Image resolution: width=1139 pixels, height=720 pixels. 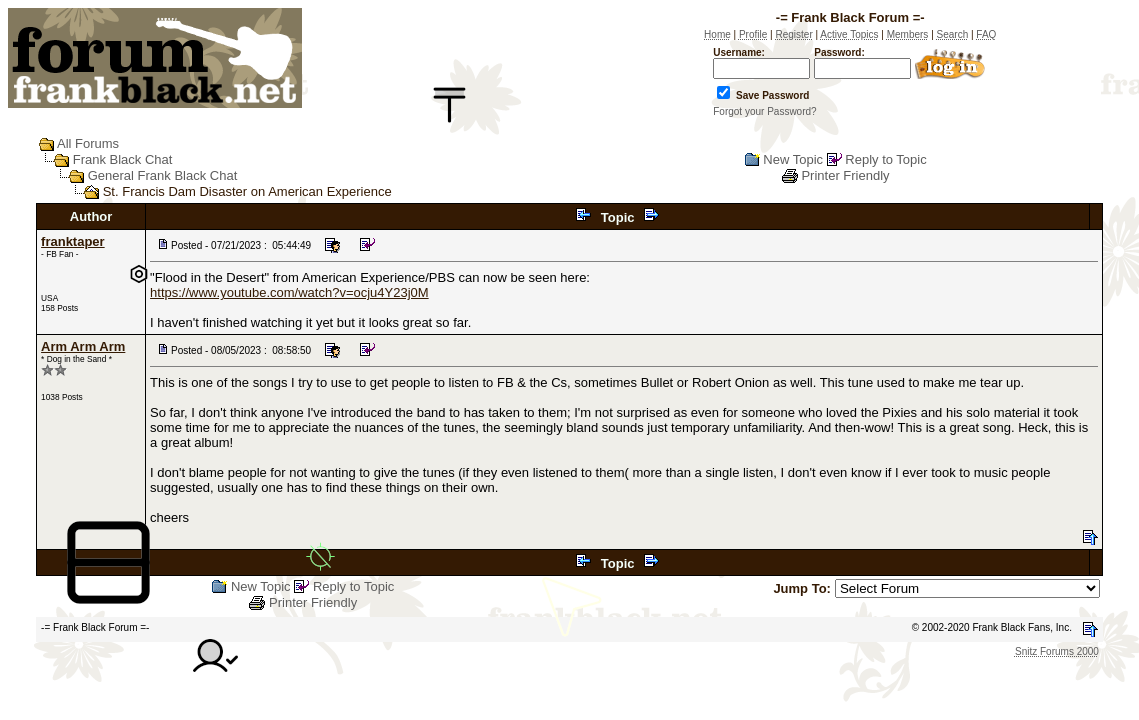 What do you see at coordinates (567, 602) in the screenshot?
I see `tap to get directions to a destination` at bounding box center [567, 602].